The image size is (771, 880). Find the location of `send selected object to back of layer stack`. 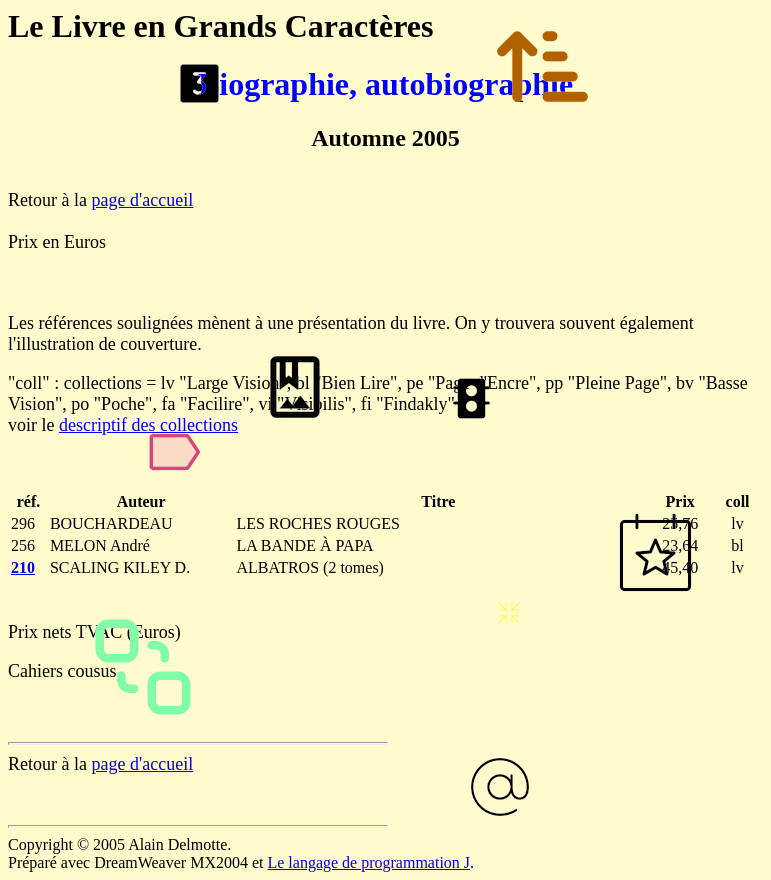

send selected object to back of layer stack is located at coordinates (143, 667).